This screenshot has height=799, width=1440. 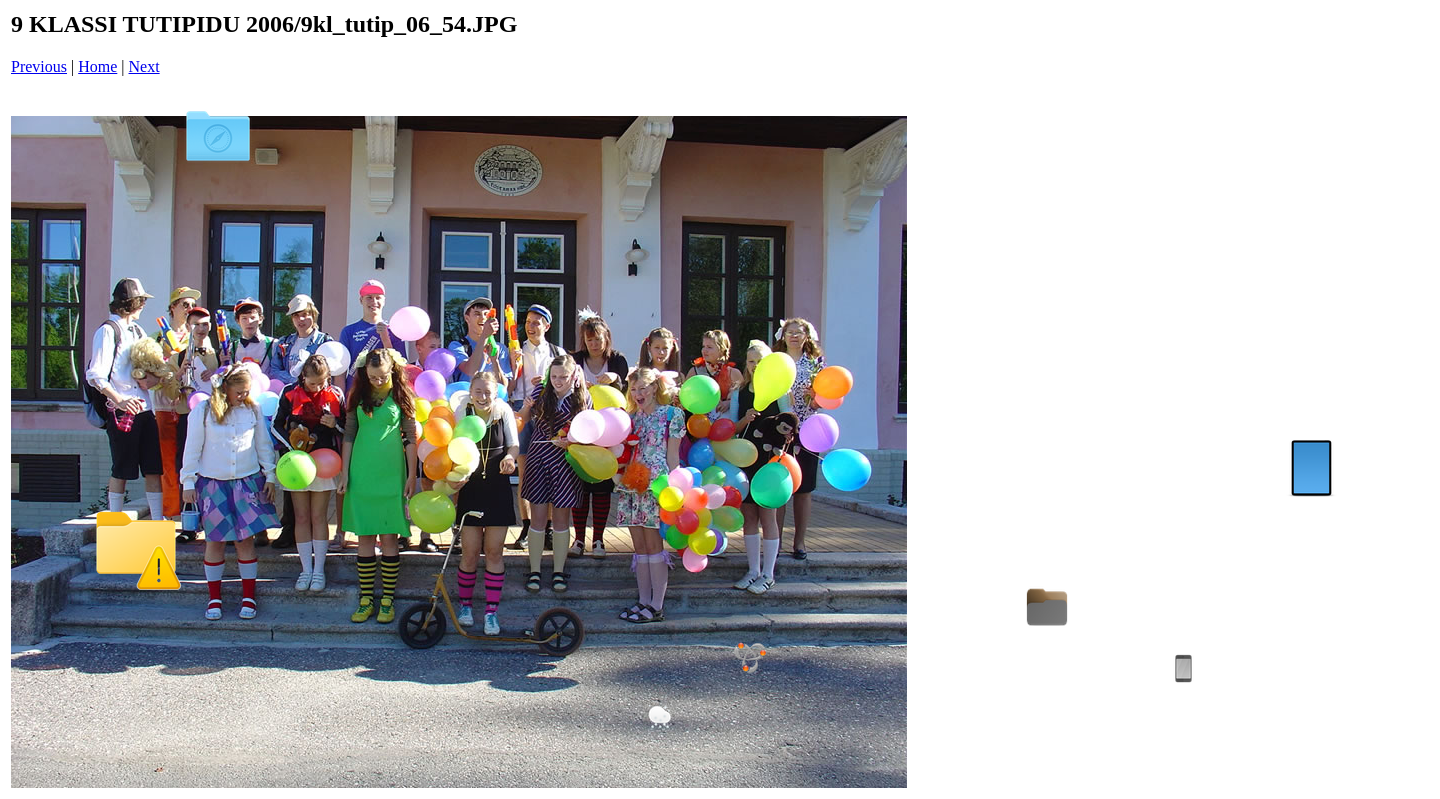 I want to click on access bonjour network discovery settings, so click(x=750, y=658).